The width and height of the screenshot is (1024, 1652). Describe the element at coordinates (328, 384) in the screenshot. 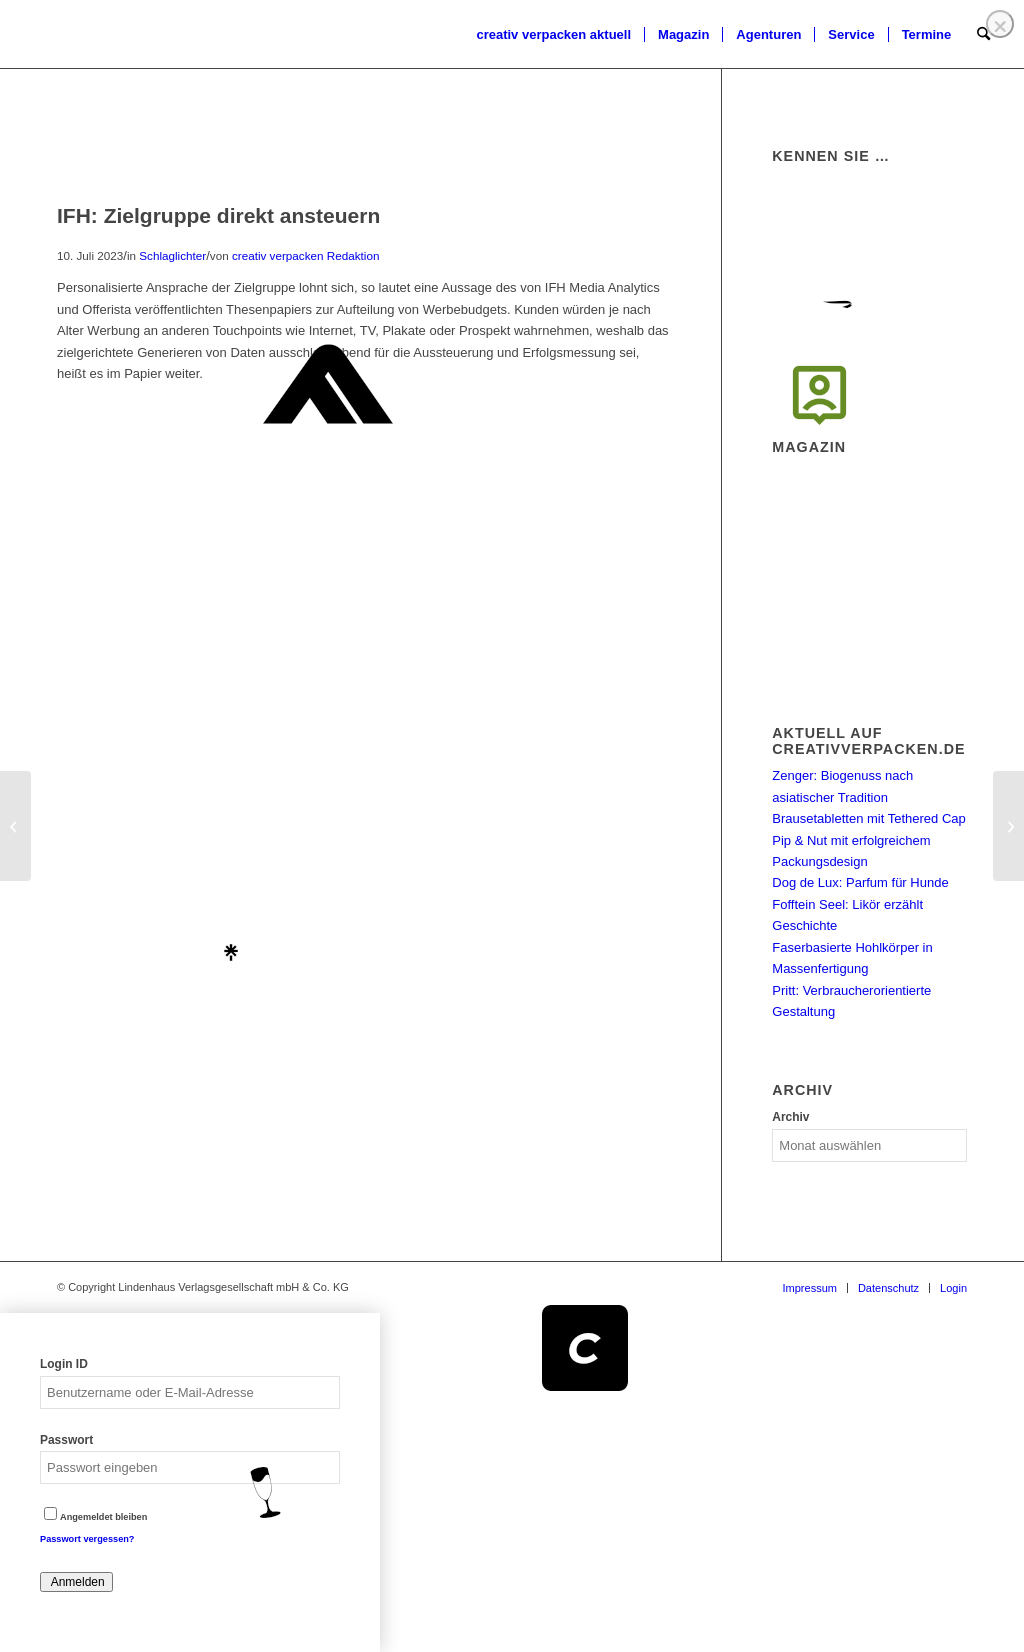

I see `launch THE FINALS game` at that location.